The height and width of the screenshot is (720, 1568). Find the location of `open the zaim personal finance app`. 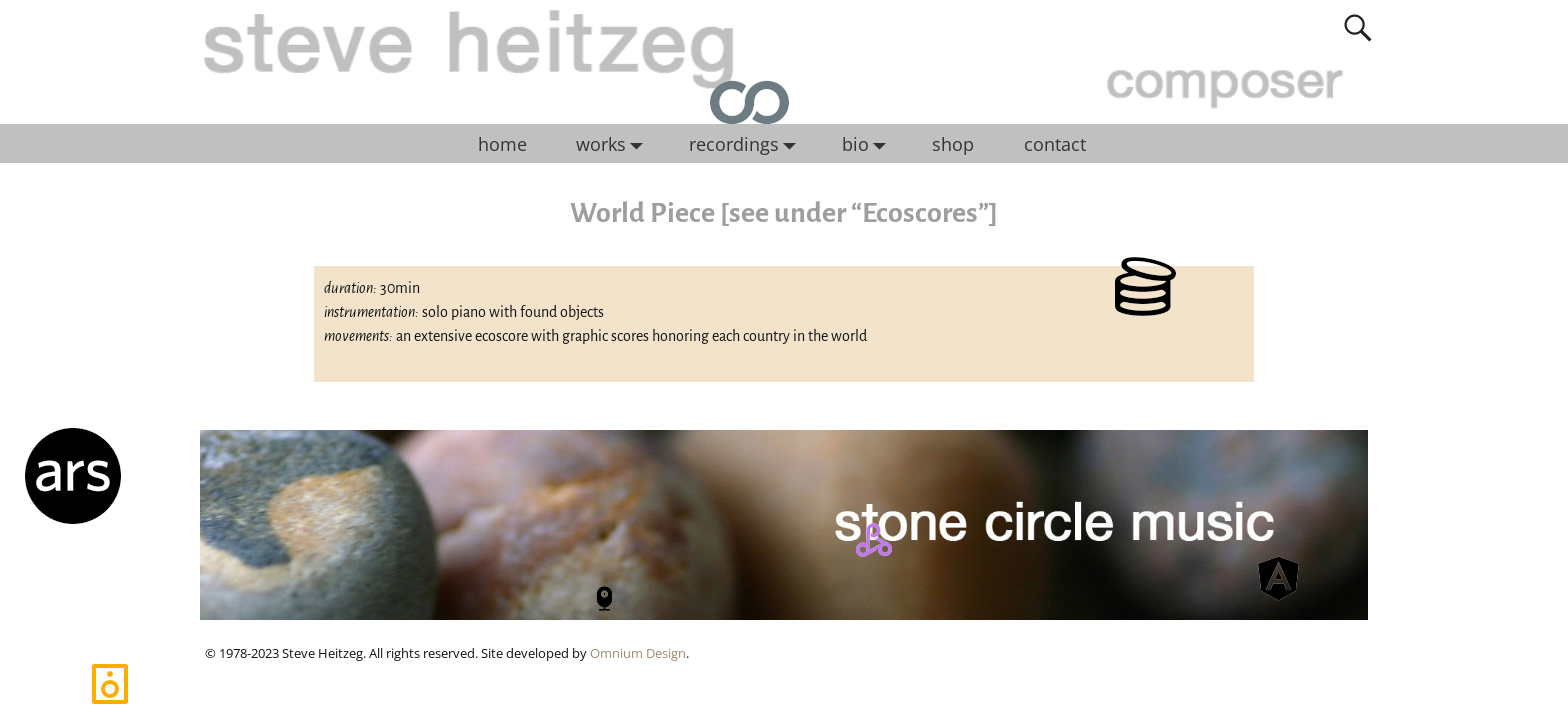

open the zaim personal finance app is located at coordinates (1145, 286).